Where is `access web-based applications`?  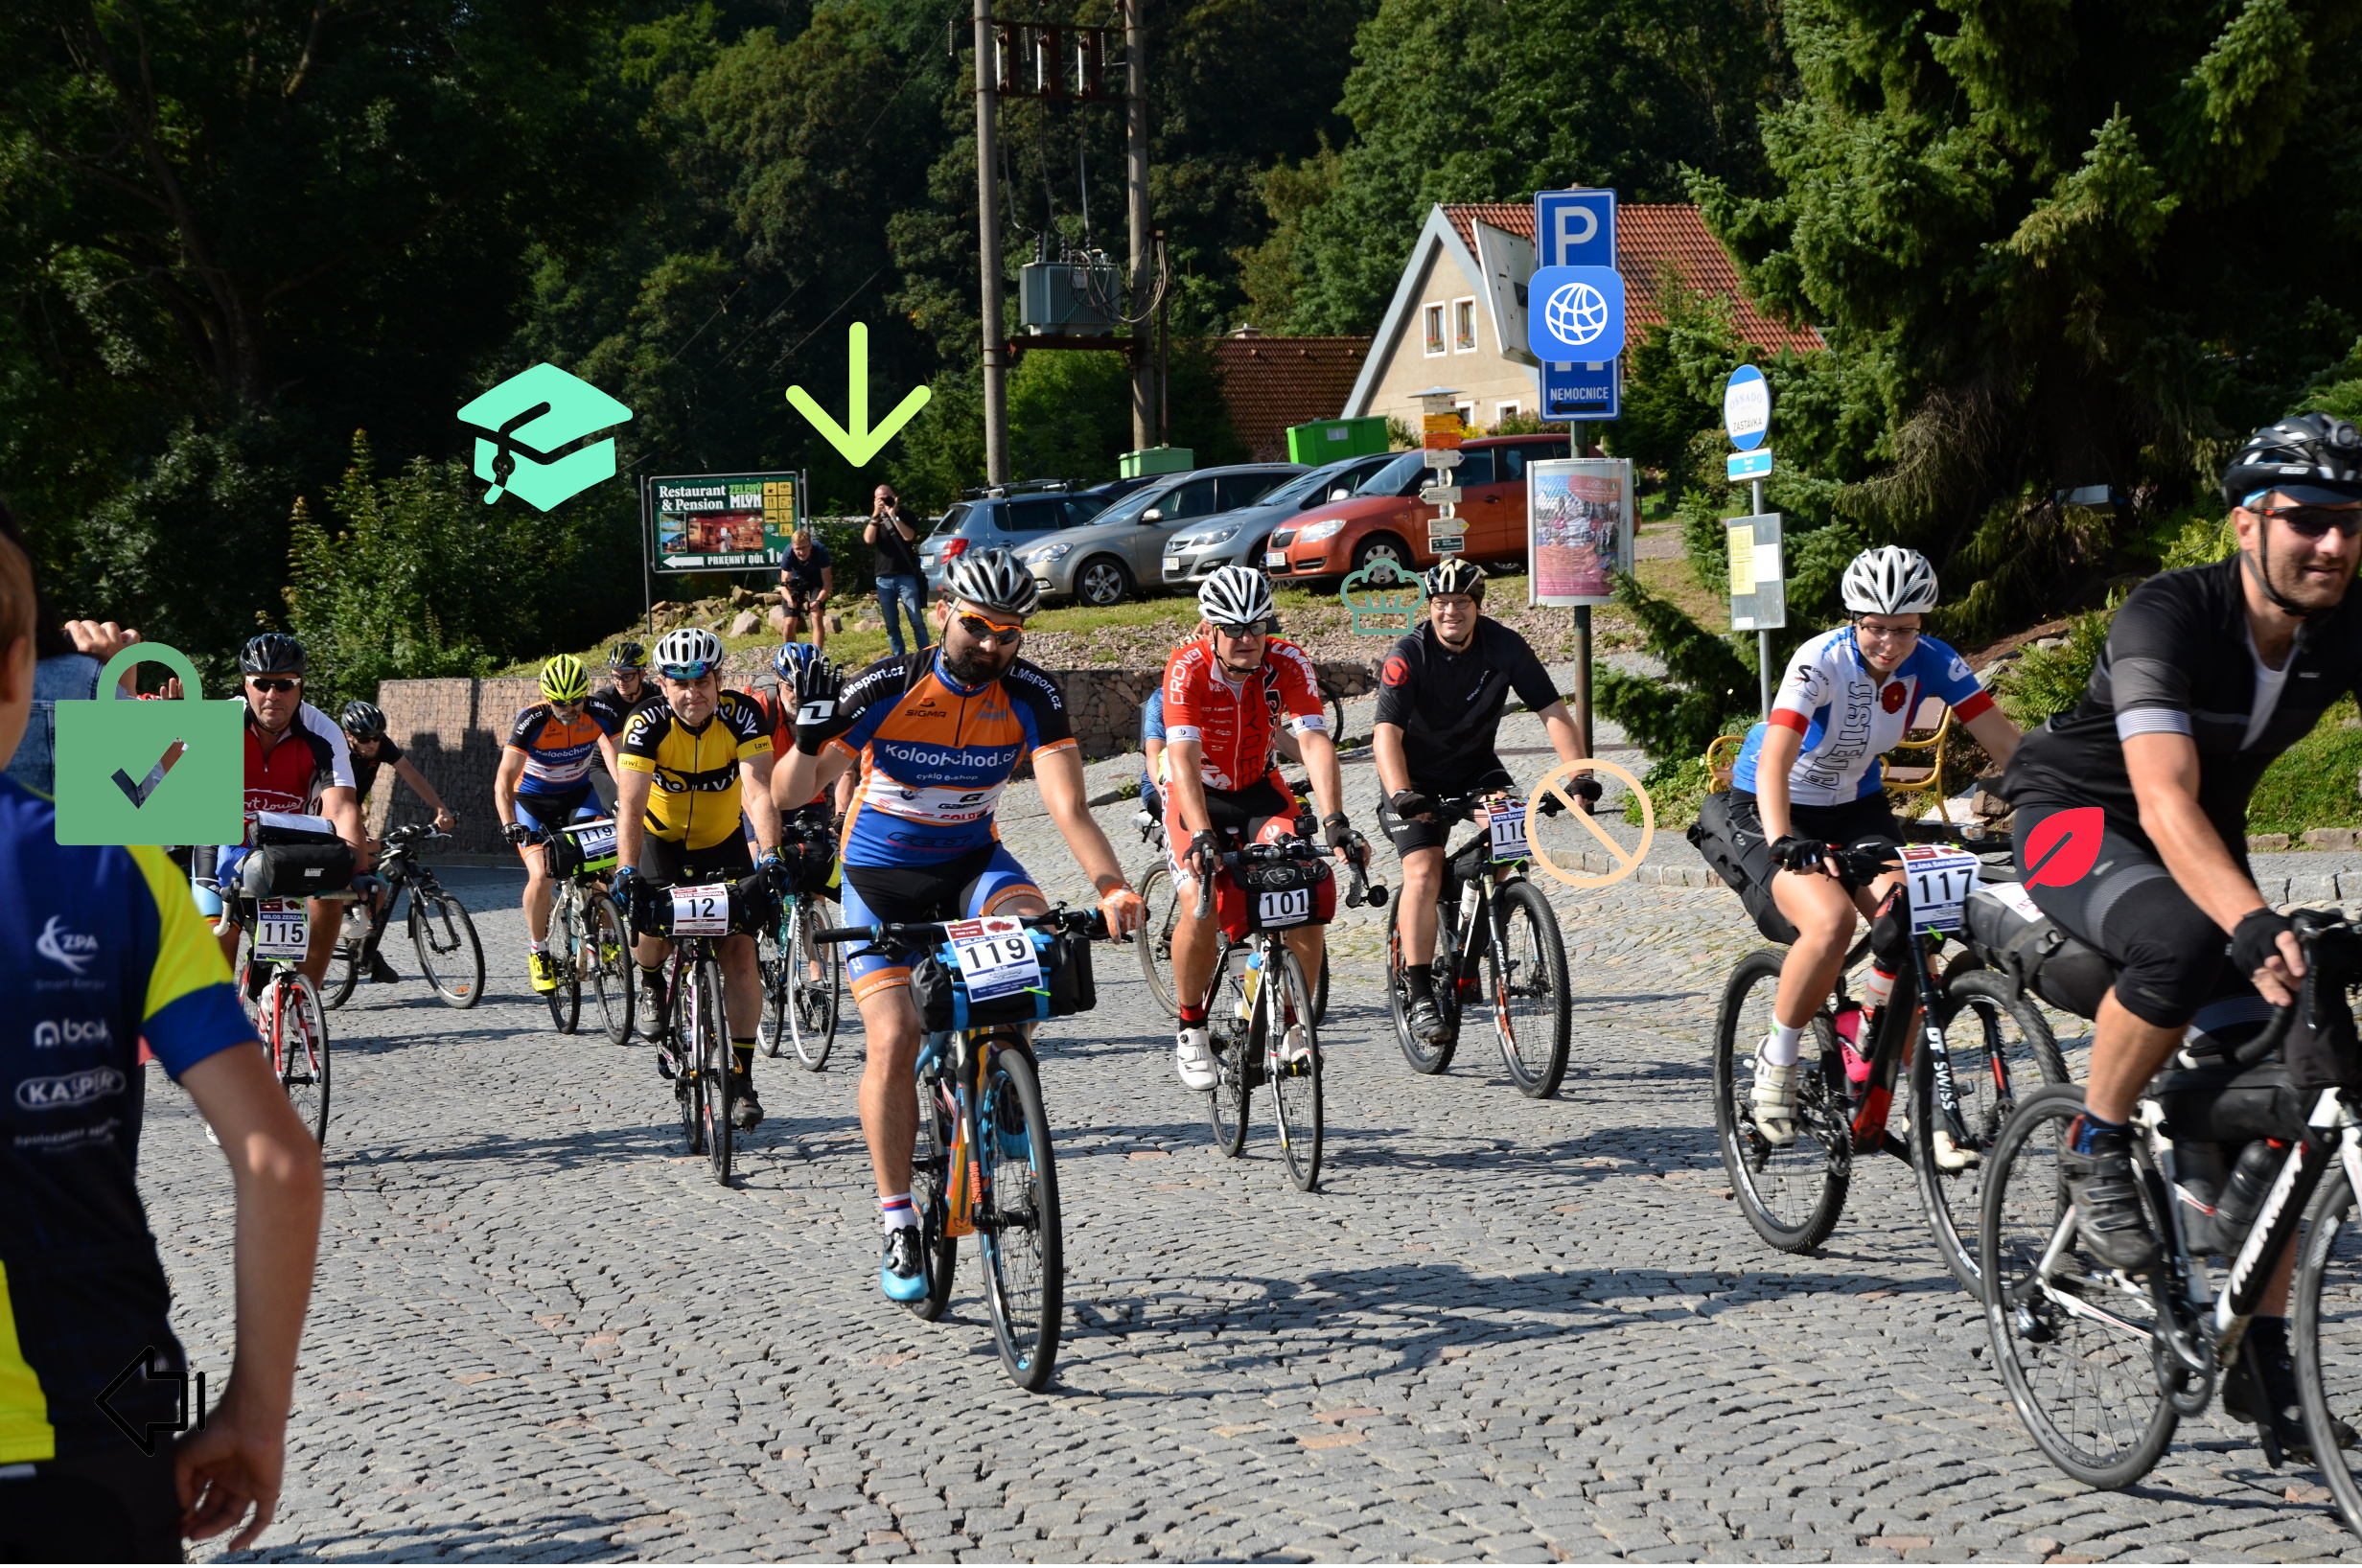 access web-based applications is located at coordinates (1576, 313).